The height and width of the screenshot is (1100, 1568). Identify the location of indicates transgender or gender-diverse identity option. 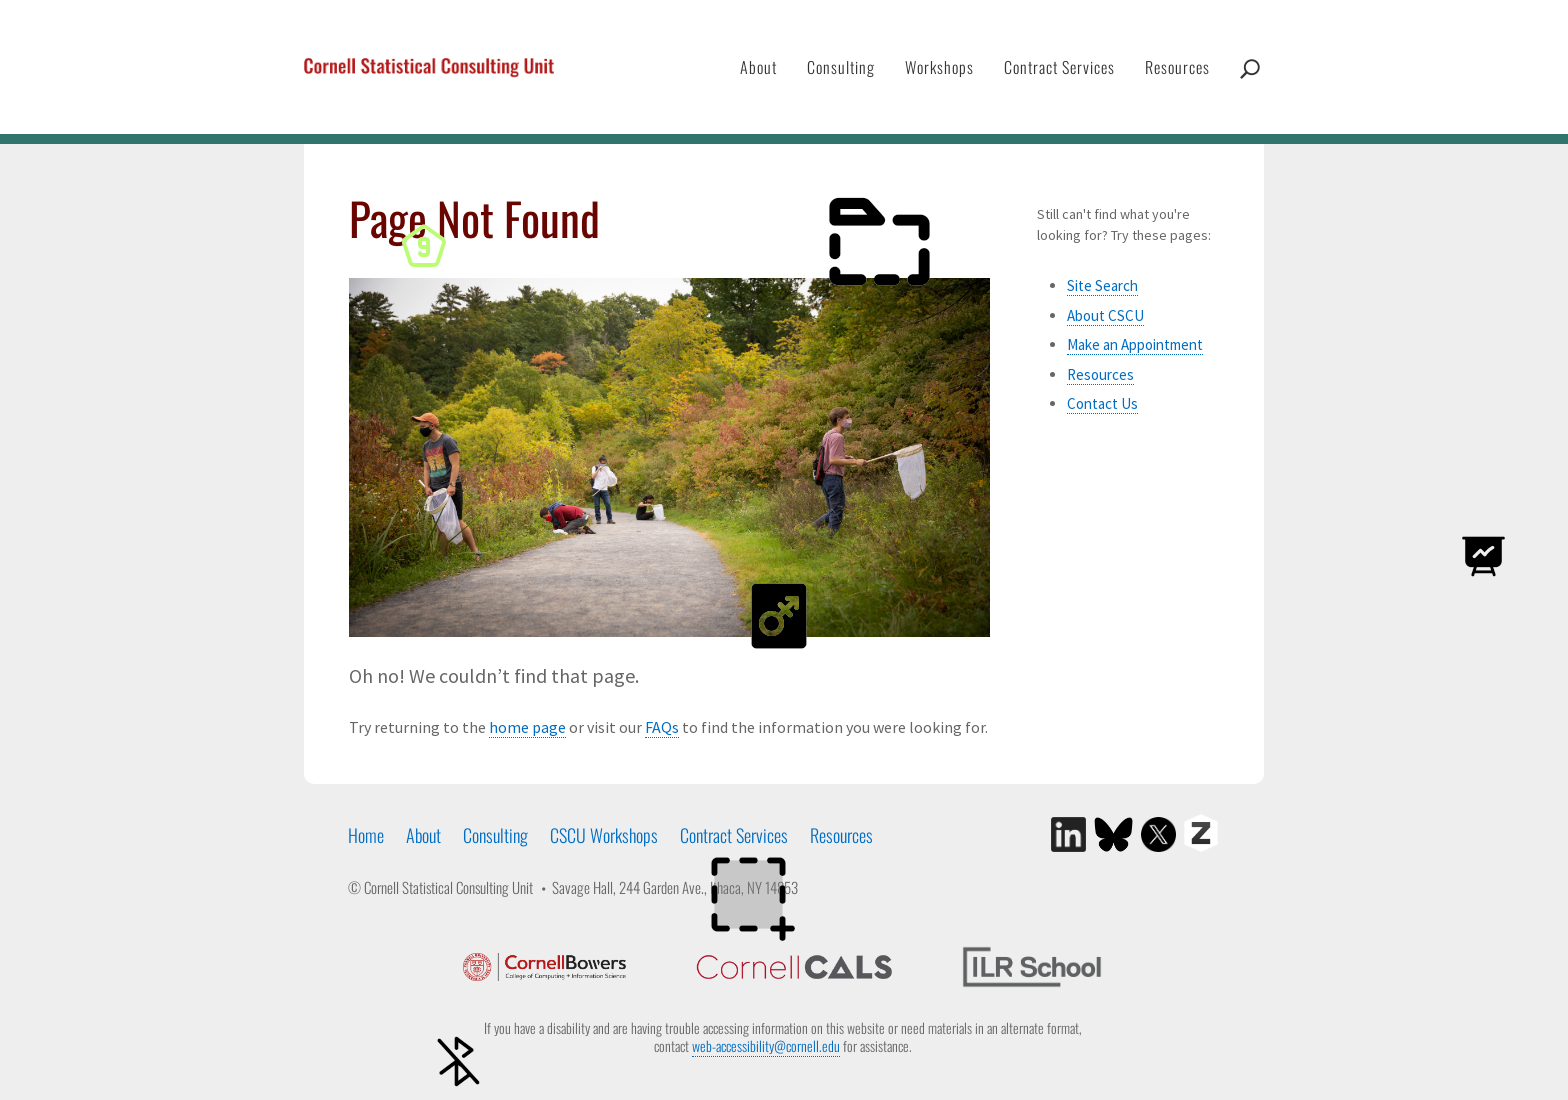
(779, 616).